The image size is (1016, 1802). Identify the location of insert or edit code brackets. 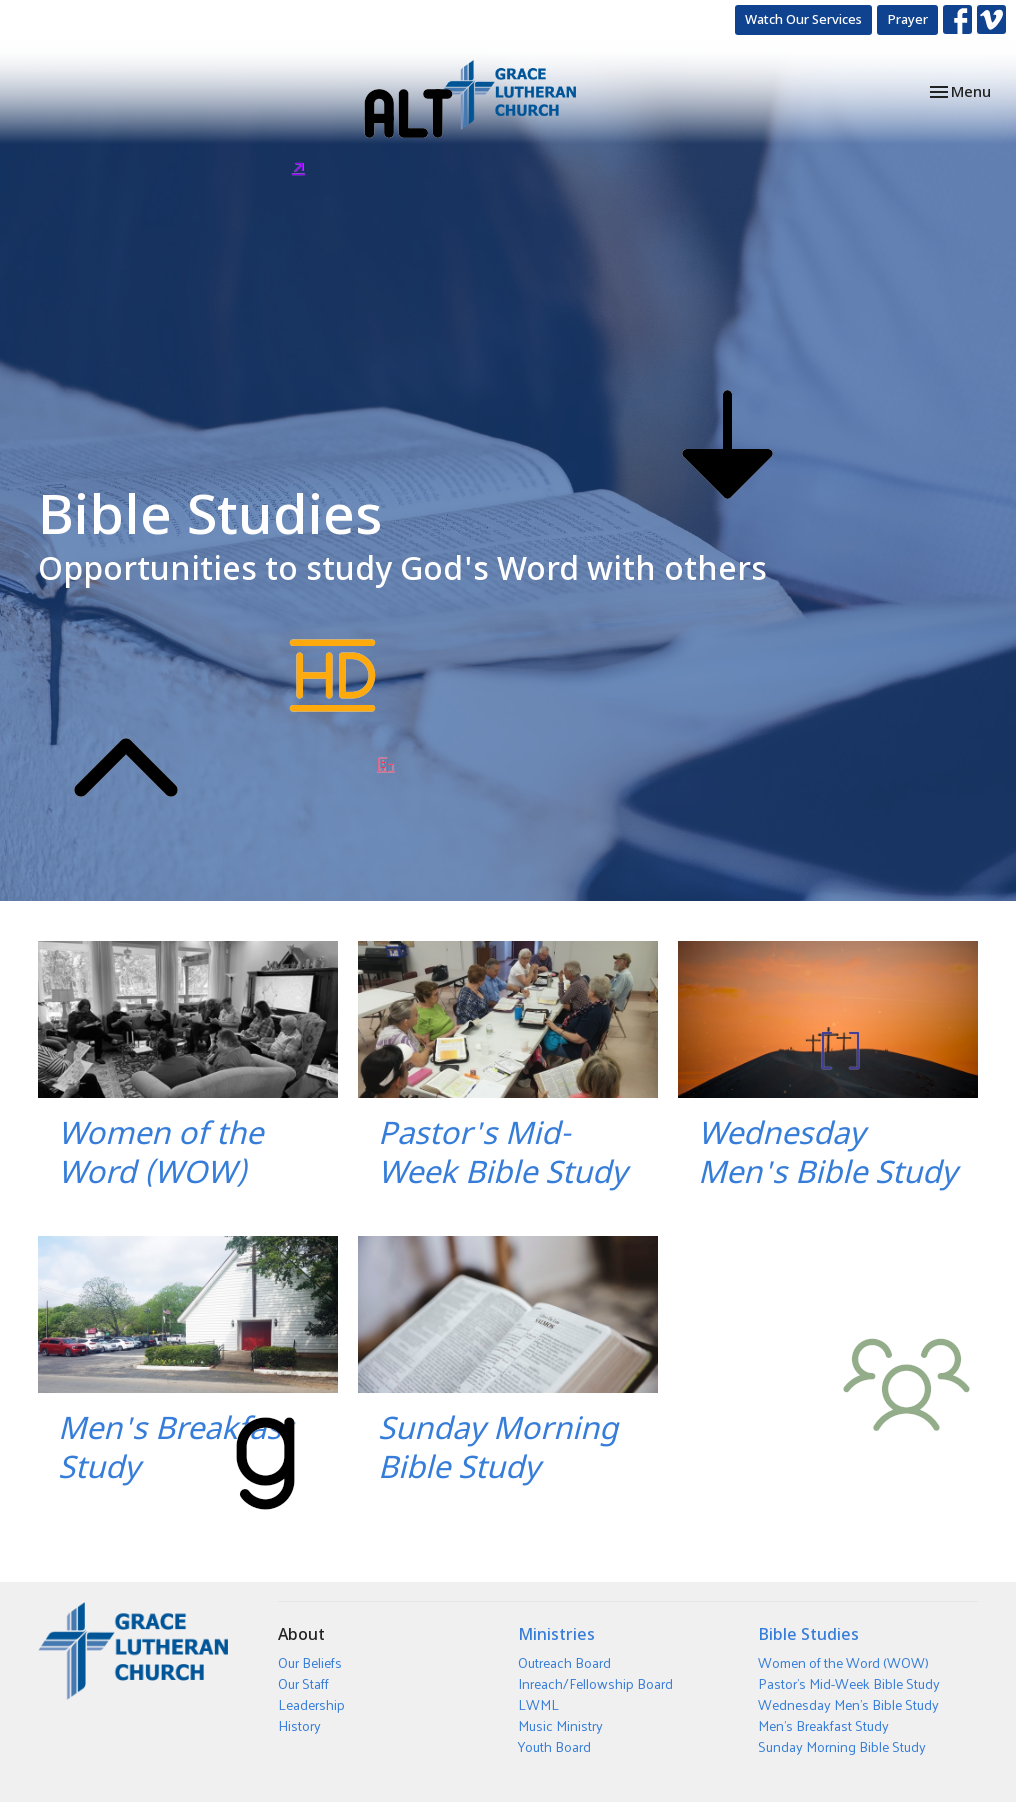
(840, 1050).